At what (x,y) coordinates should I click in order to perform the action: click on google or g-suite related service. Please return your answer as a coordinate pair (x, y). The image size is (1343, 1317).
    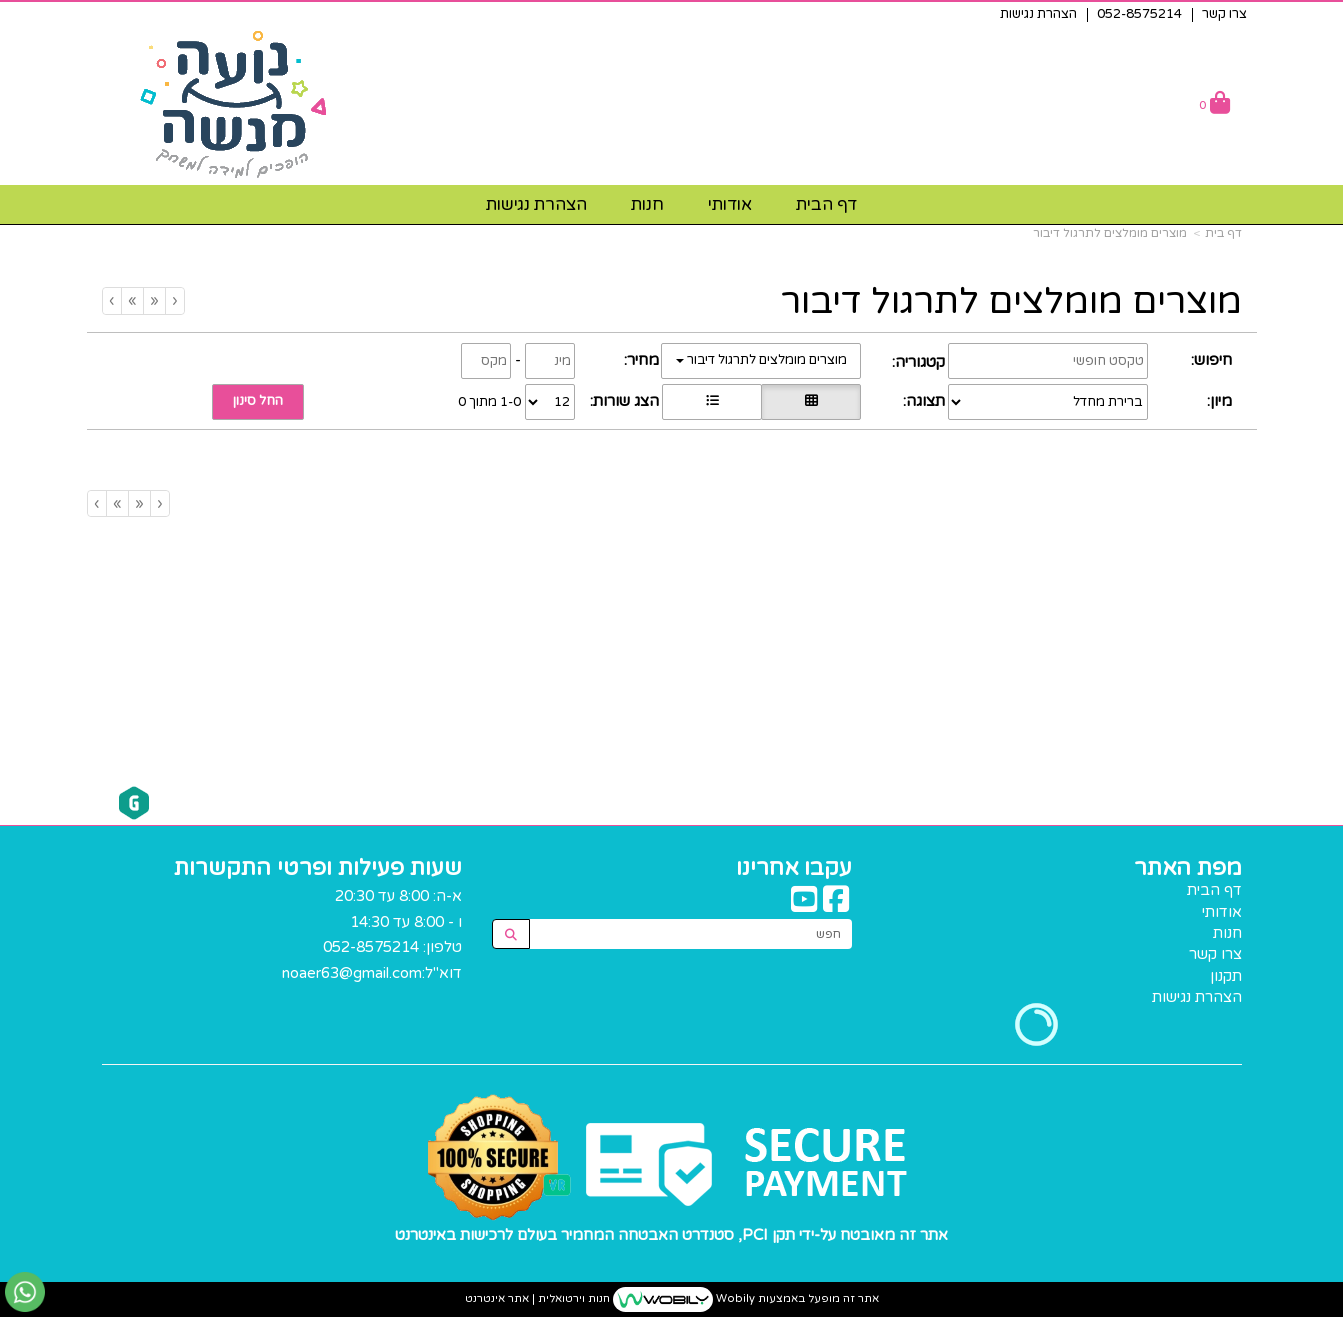
    Looking at the image, I should click on (134, 803).